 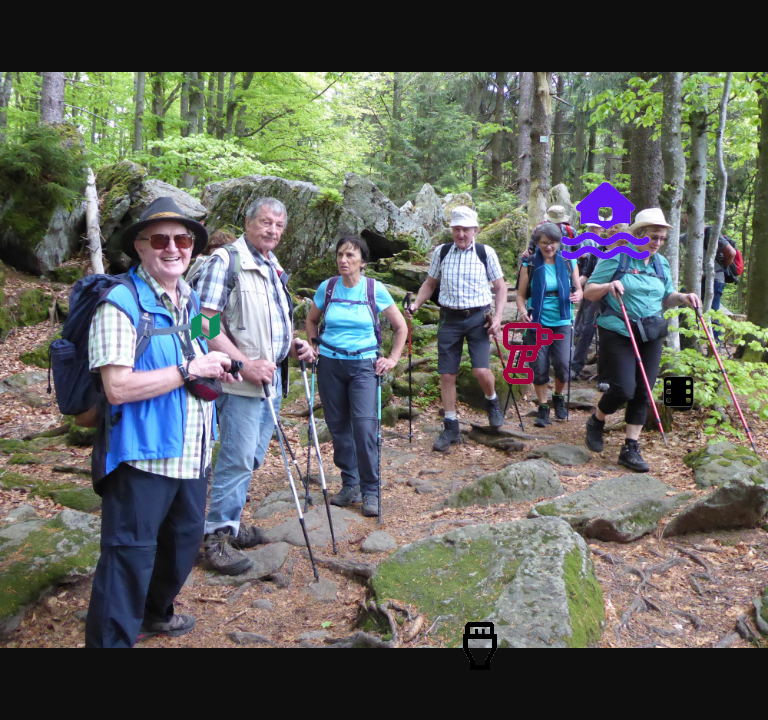 I want to click on indicates flood warning or water damage alert, so click(x=605, y=218).